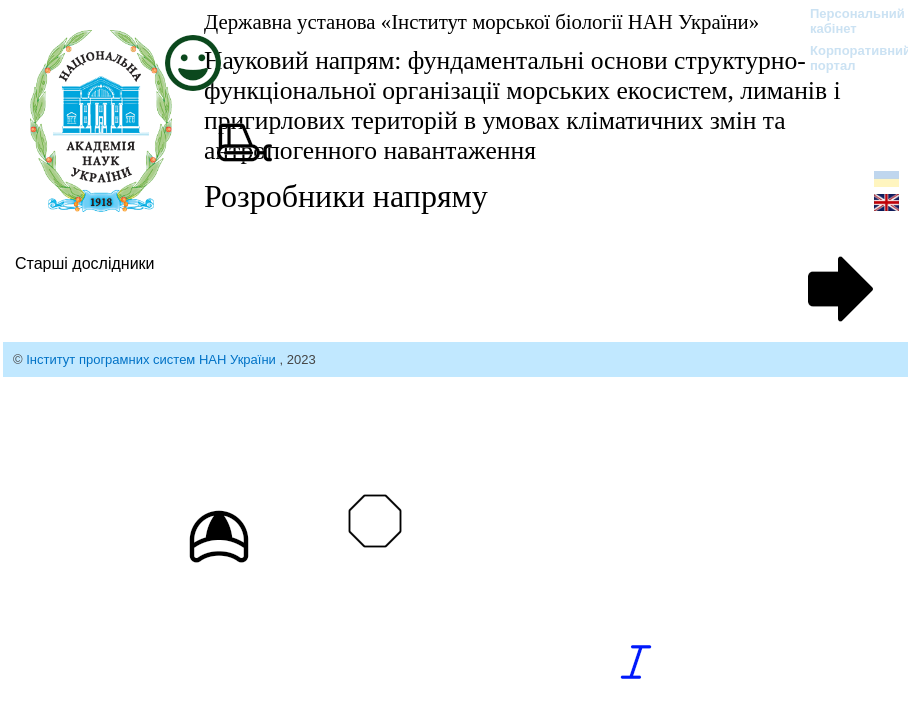 This screenshot has width=908, height=723. I want to click on react with a happy expression, so click(193, 63).